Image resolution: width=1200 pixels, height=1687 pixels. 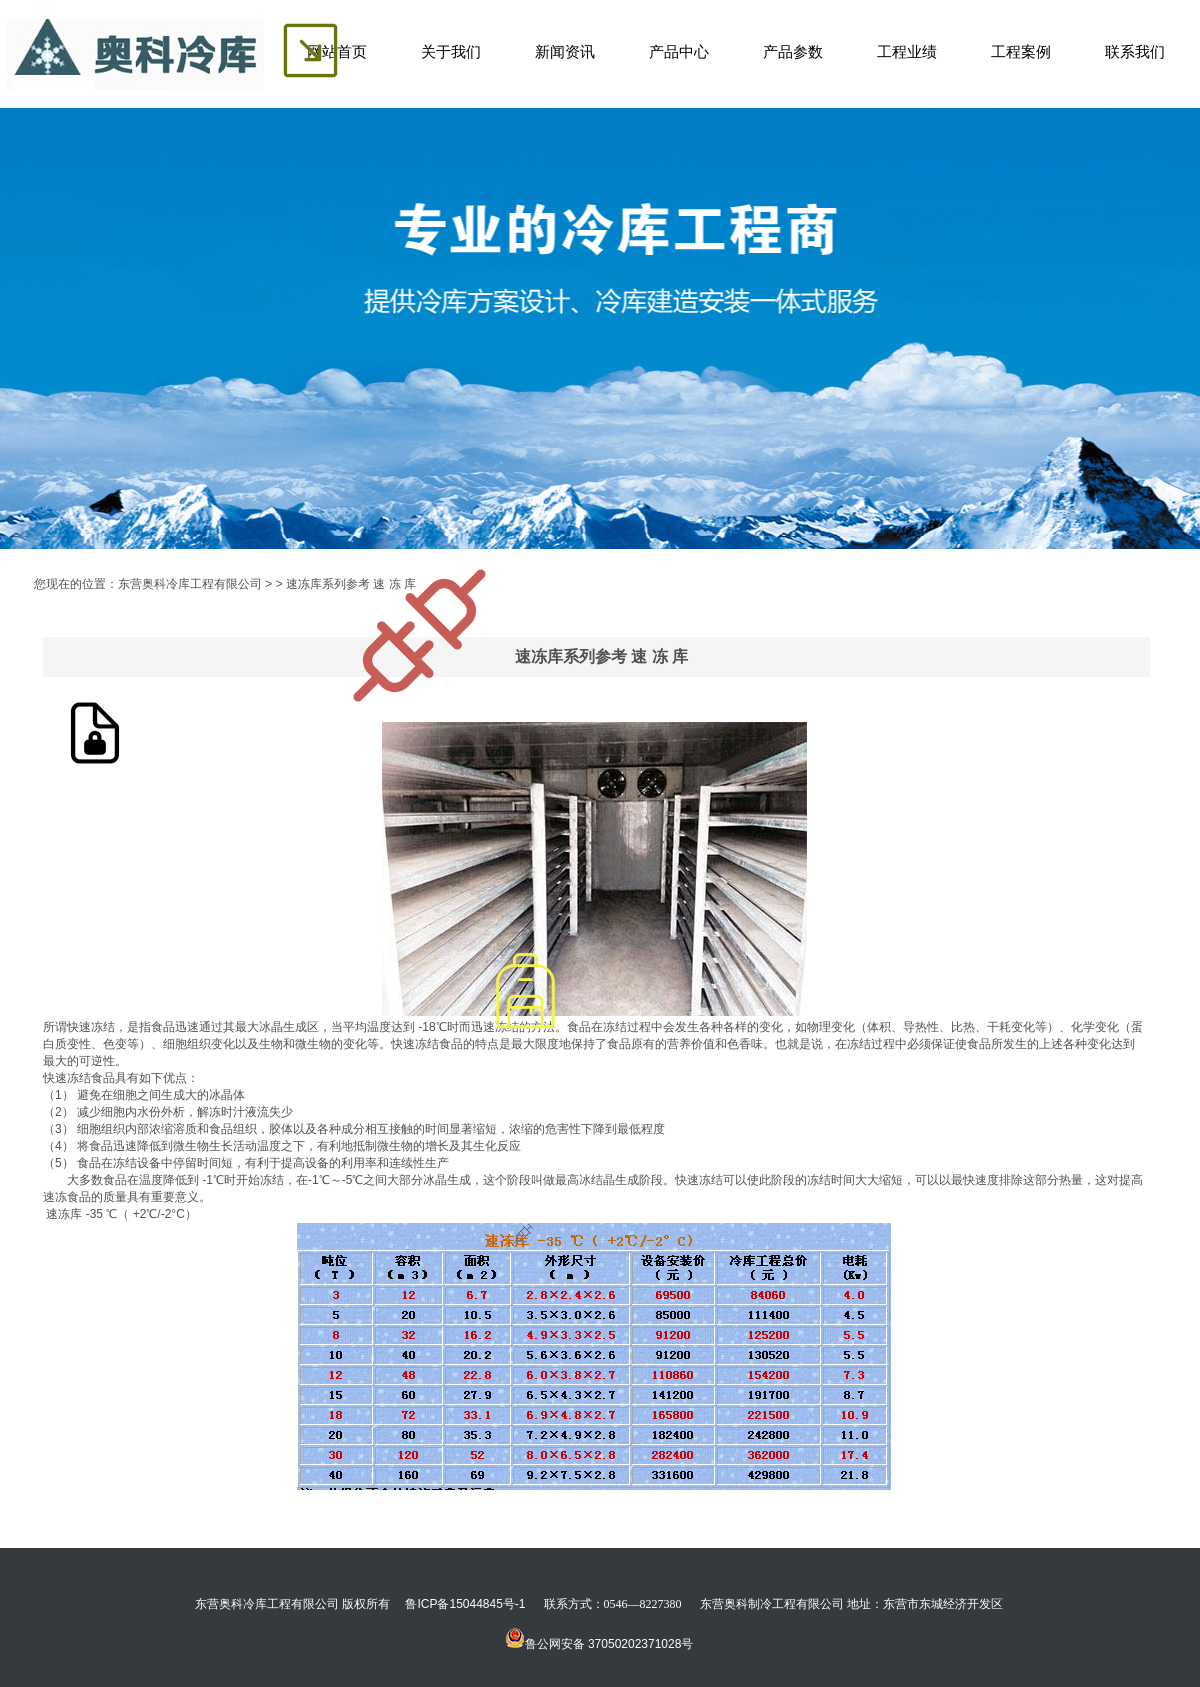 What do you see at coordinates (419, 635) in the screenshot?
I see `connect or pair devices` at bounding box center [419, 635].